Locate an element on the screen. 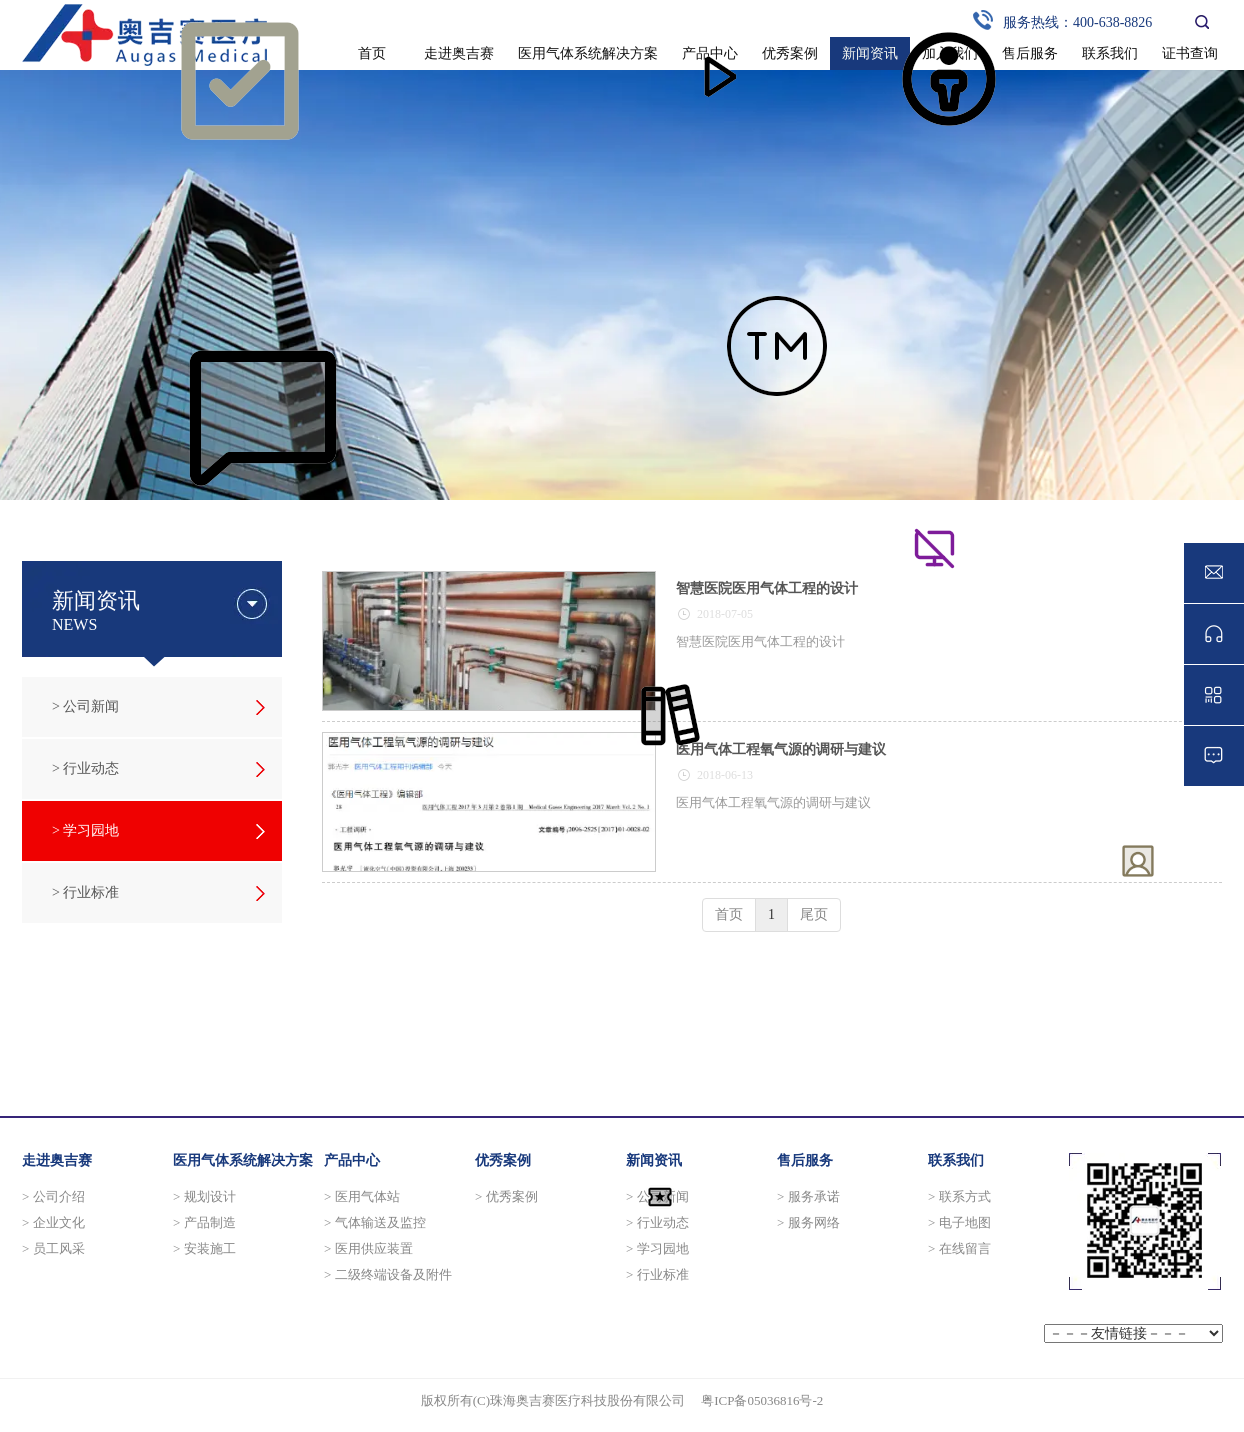  access your library or book collection is located at coordinates (668, 716).